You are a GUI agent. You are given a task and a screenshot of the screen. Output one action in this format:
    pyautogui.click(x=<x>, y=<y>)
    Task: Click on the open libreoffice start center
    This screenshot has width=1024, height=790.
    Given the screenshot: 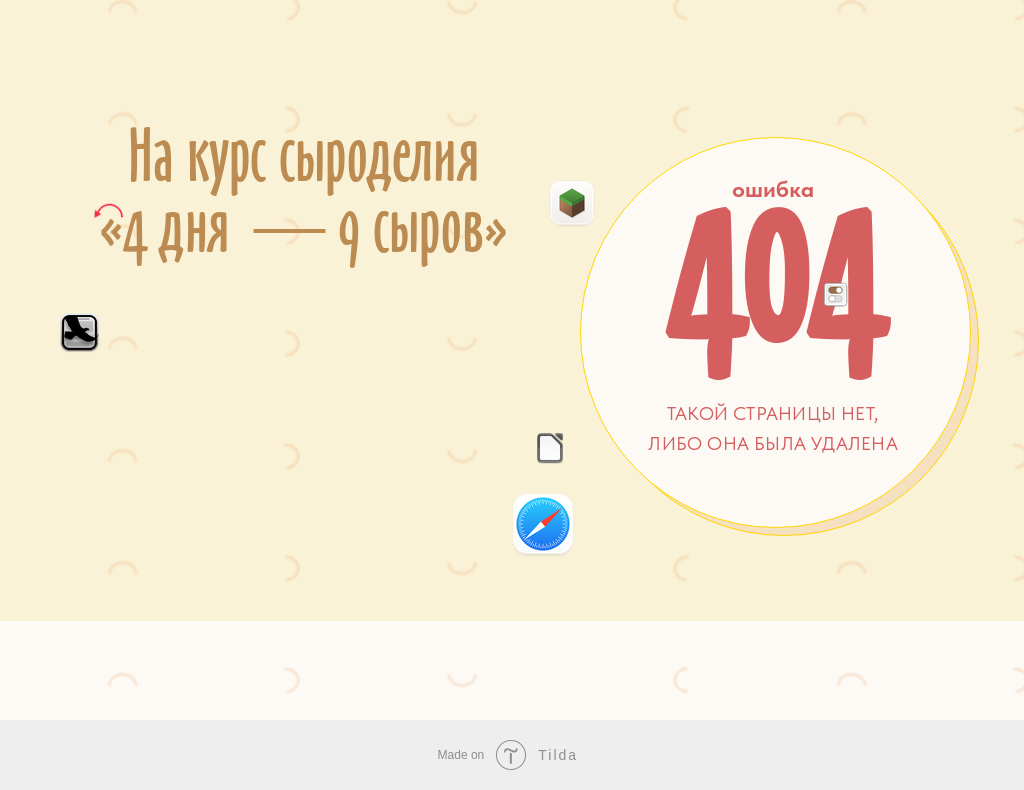 What is the action you would take?
    pyautogui.click(x=550, y=448)
    